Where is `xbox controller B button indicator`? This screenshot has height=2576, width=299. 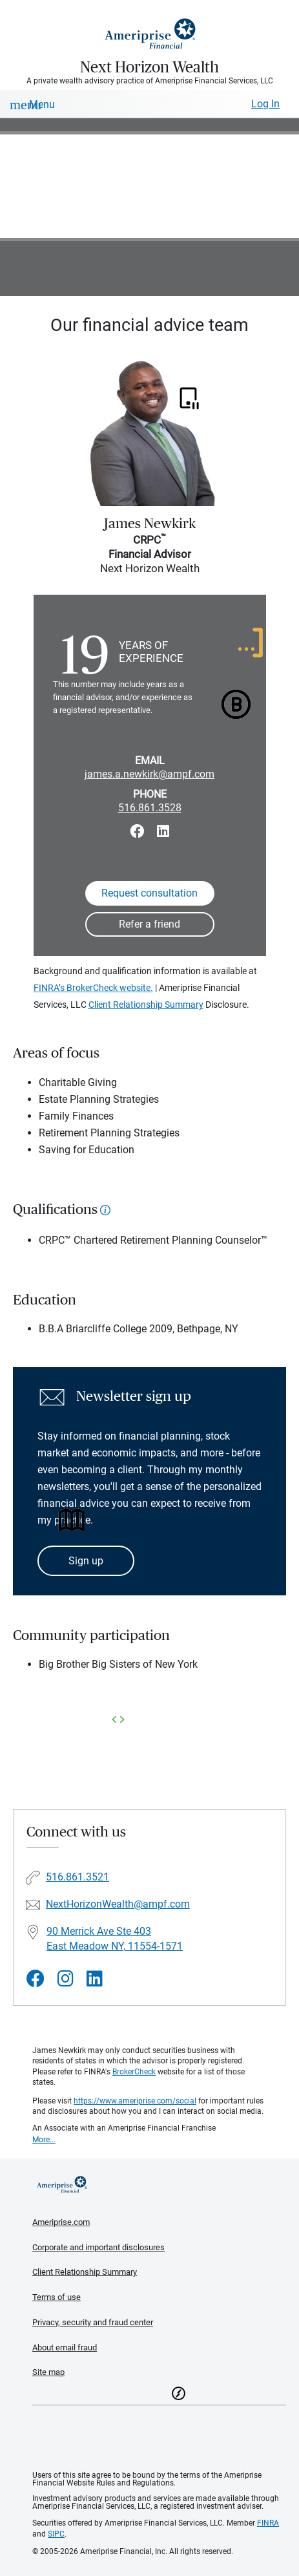 xbox controller B button indicator is located at coordinates (236, 704).